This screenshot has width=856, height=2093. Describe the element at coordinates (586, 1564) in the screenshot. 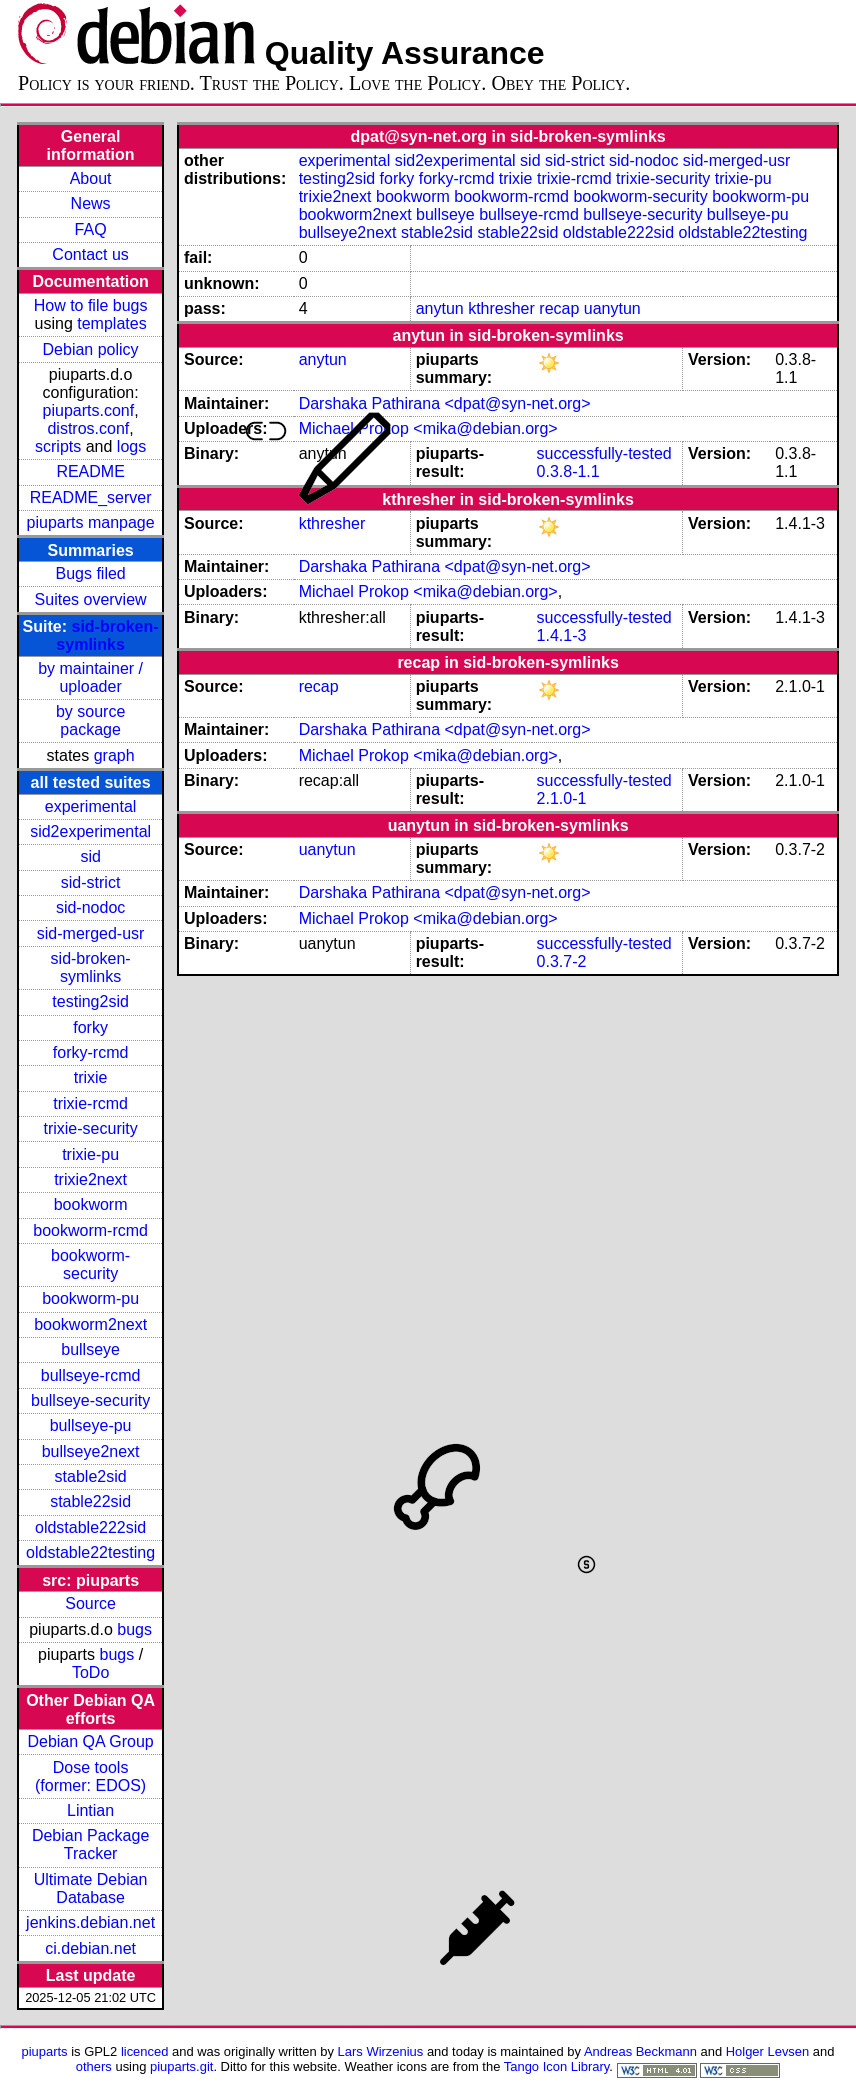

I see `indicates a word or item starting with "S"` at that location.